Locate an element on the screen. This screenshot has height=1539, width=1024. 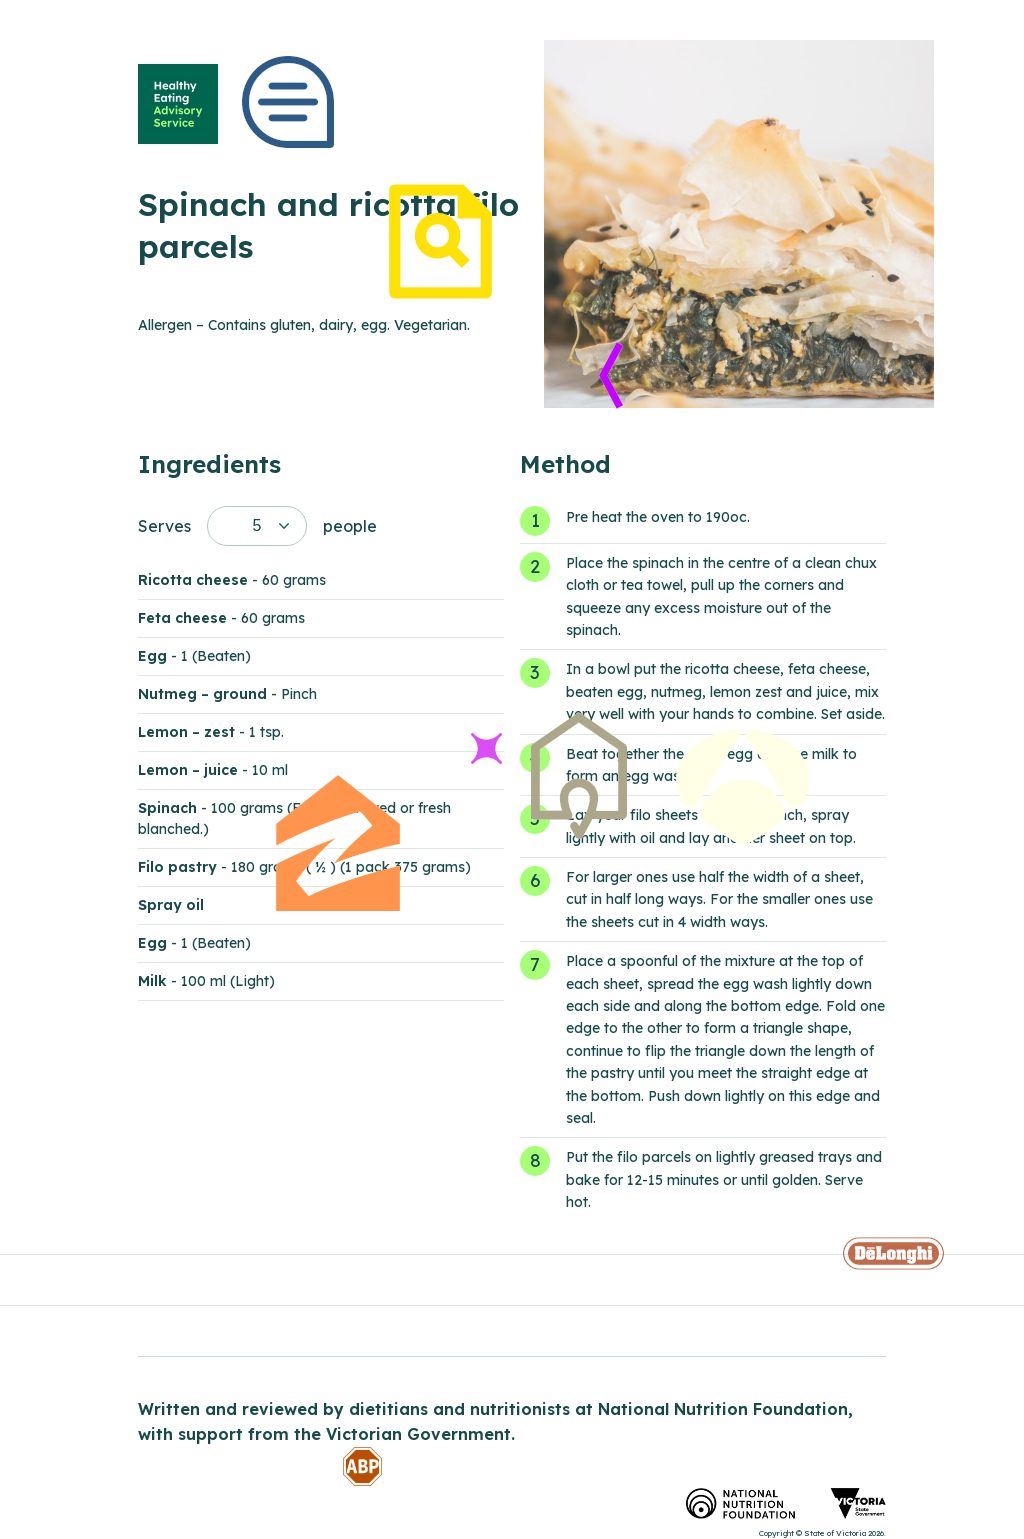
adblock plus browser extension logo is located at coordinates (362, 1466).